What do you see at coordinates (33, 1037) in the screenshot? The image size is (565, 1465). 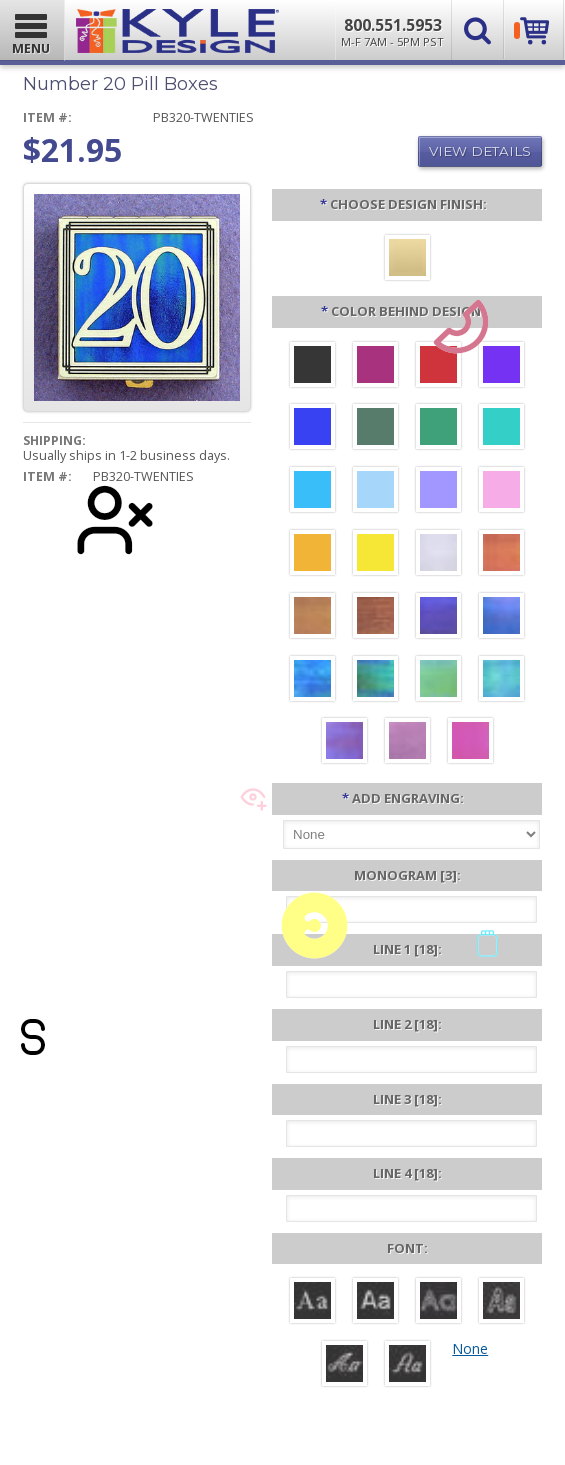 I see `indicates an item starting with the letter S` at bounding box center [33, 1037].